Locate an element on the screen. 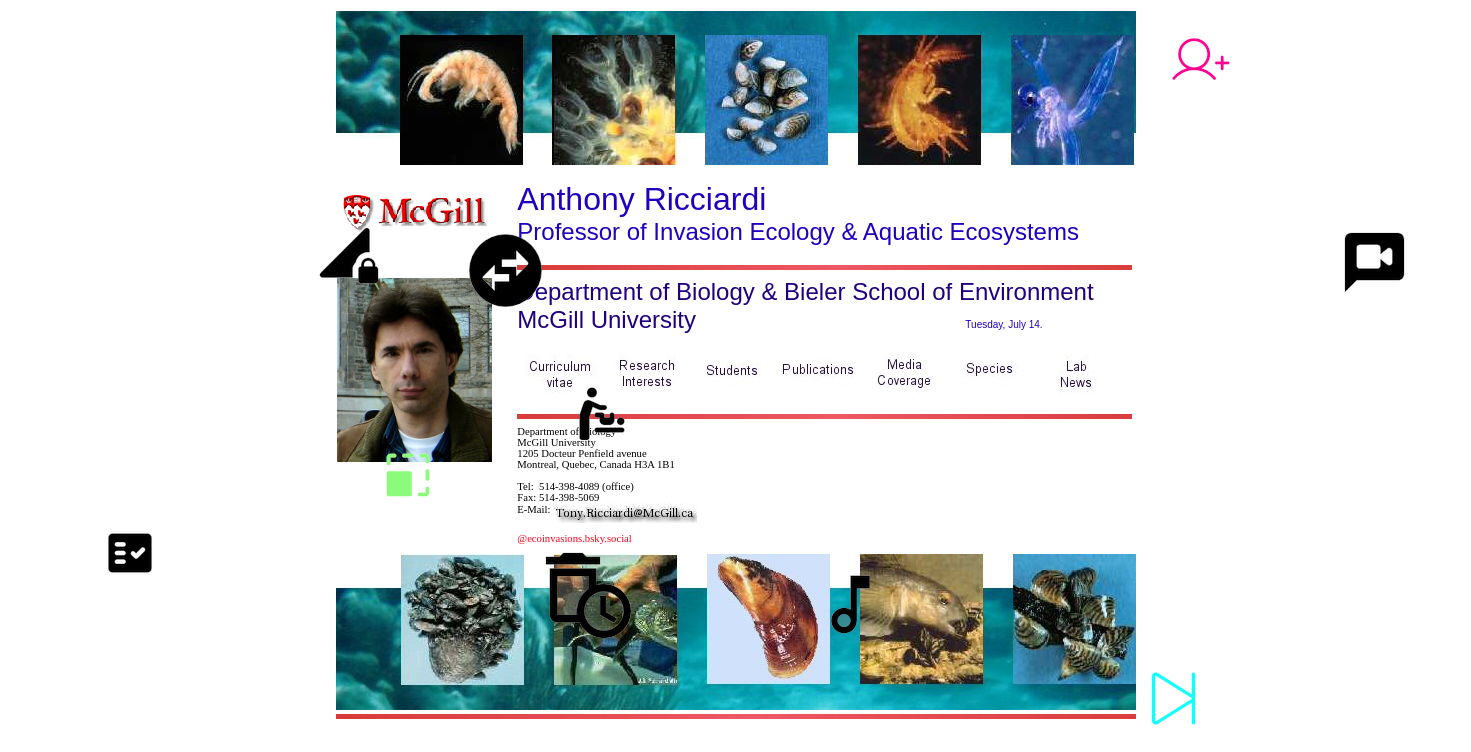  add a new contact or friend is located at coordinates (1199, 61).